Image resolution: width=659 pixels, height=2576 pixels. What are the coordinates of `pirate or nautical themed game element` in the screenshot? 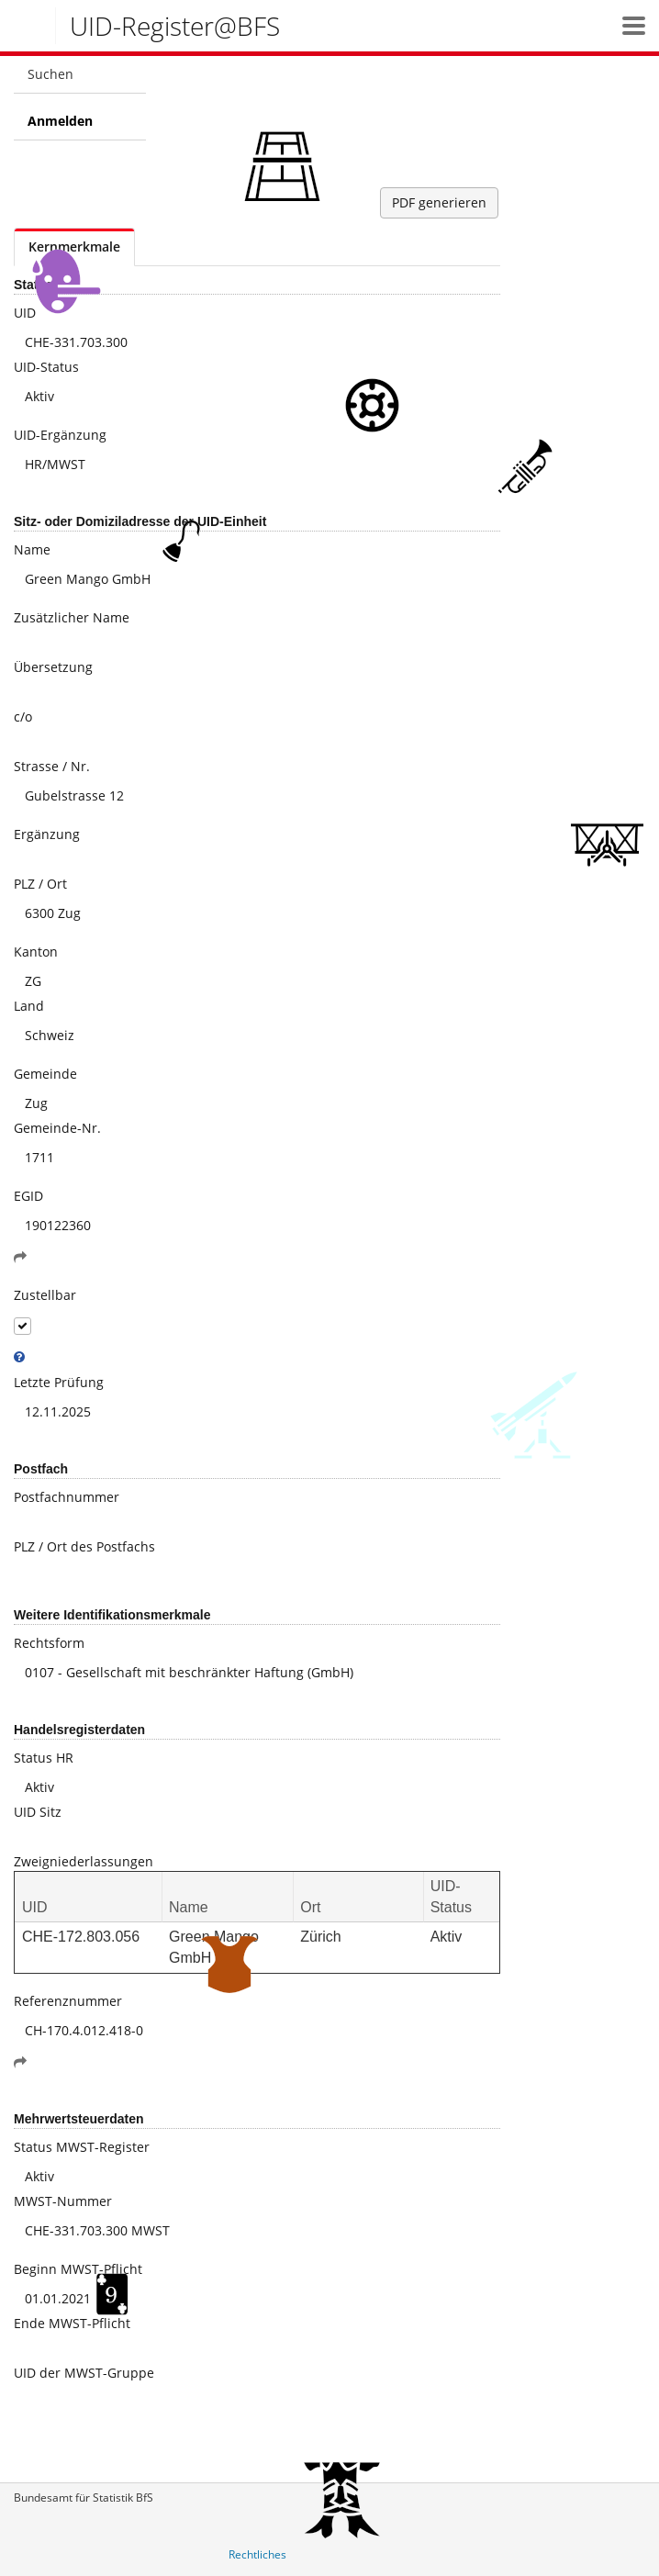 It's located at (181, 541).